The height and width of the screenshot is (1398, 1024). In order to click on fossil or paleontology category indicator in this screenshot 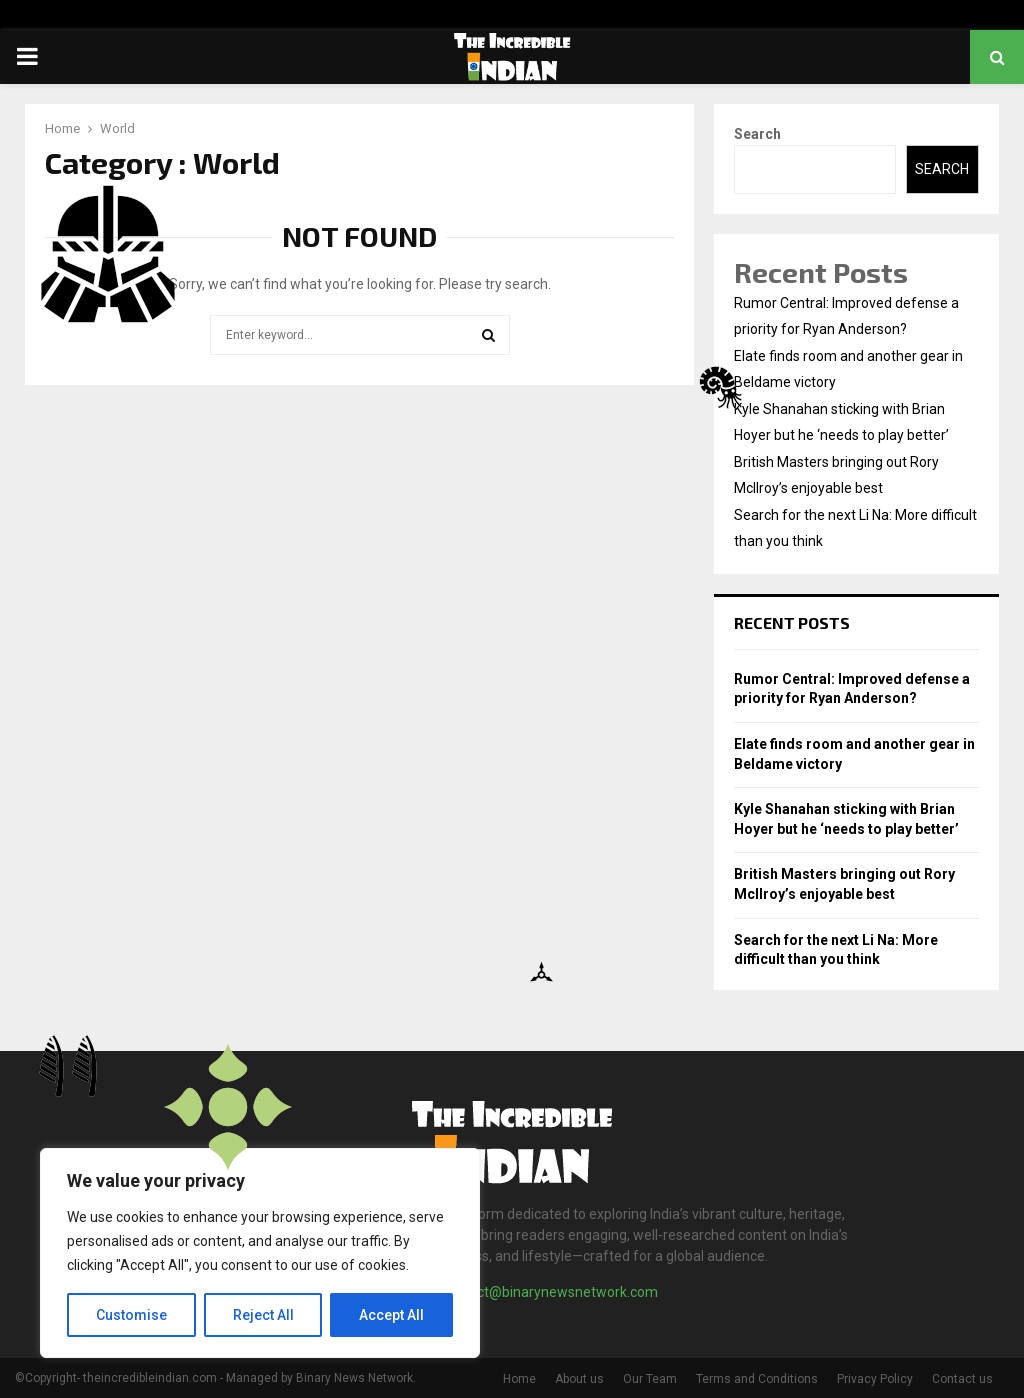, I will do `click(720, 387)`.